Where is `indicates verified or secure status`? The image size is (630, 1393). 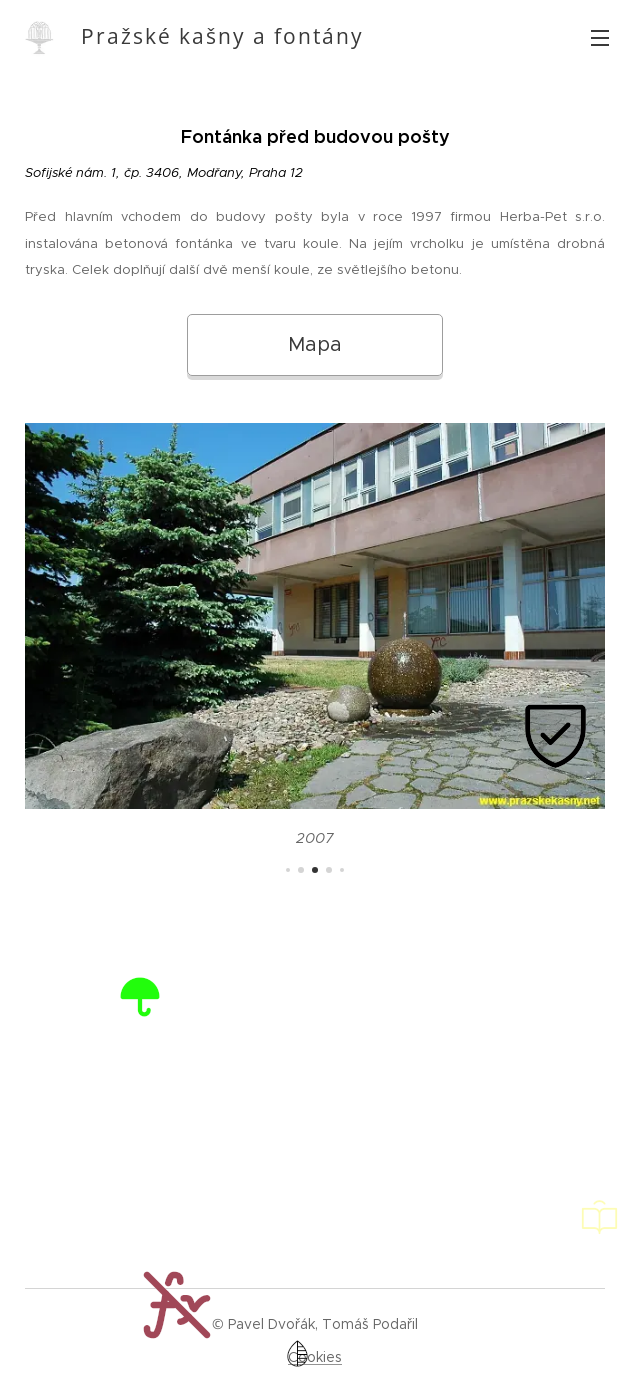 indicates verified or secure status is located at coordinates (555, 732).